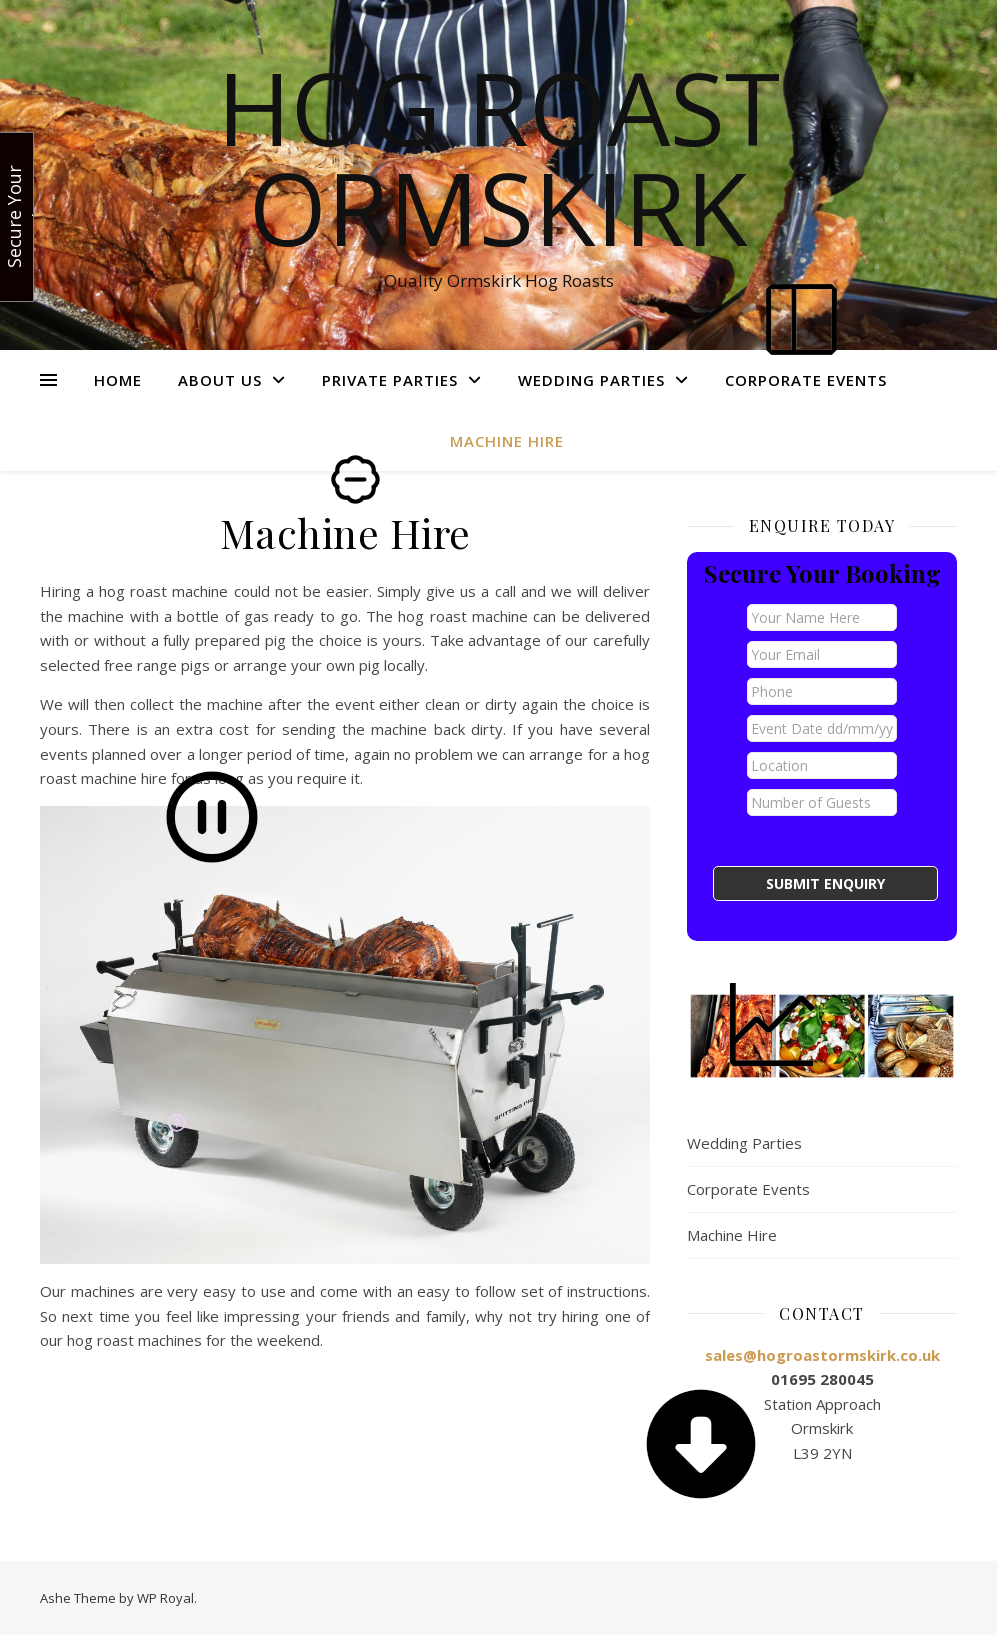  What do you see at coordinates (701, 1444) in the screenshot?
I see `download a file or content` at bounding box center [701, 1444].